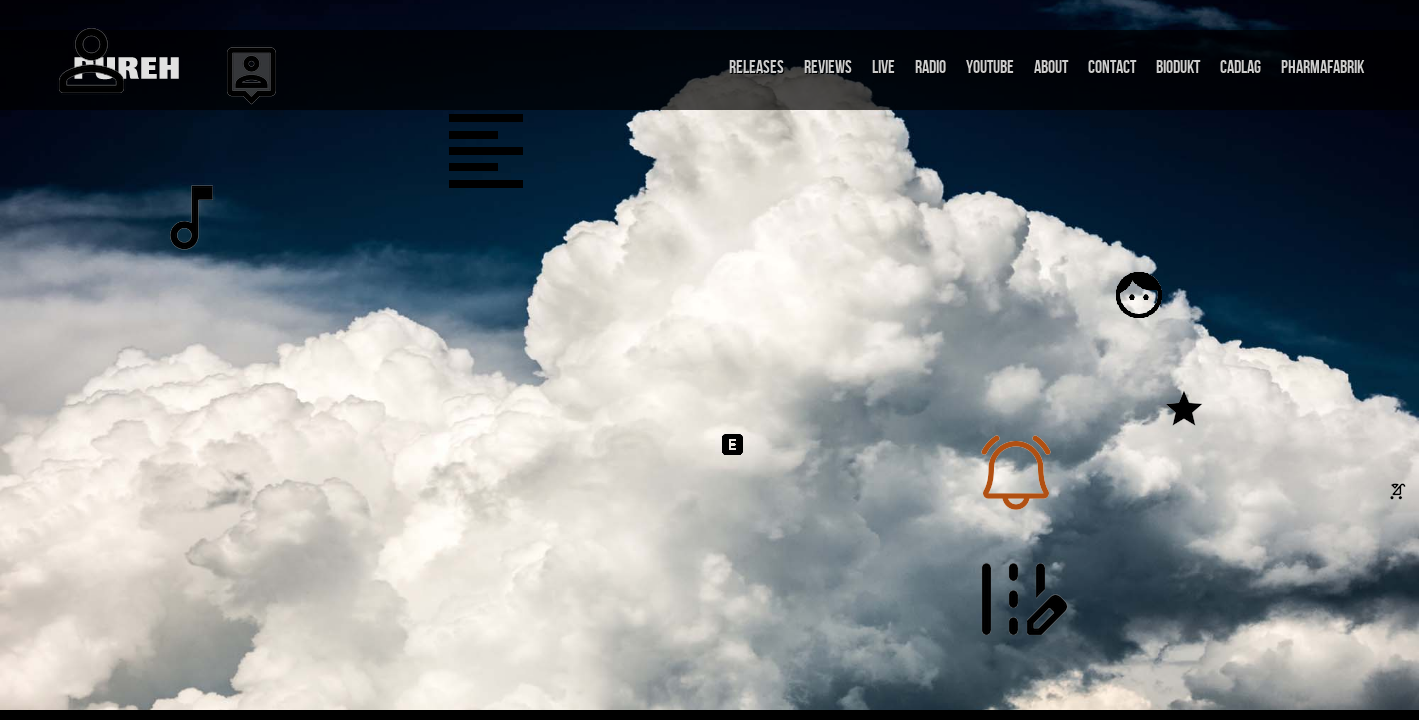 The image size is (1419, 720). Describe the element at coordinates (91, 60) in the screenshot. I see `view your profile` at that location.